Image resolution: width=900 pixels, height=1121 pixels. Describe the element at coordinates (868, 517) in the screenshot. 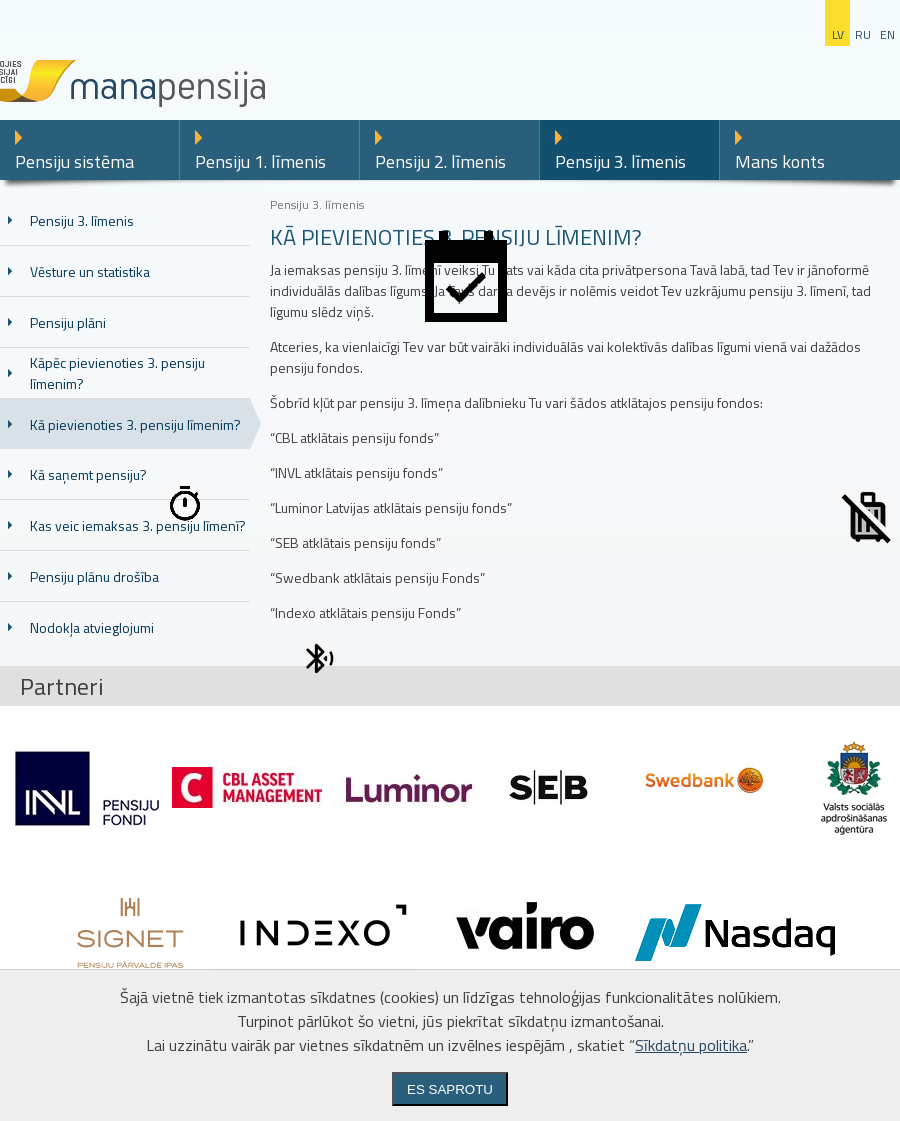

I see `no luggage allowed in this area` at that location.